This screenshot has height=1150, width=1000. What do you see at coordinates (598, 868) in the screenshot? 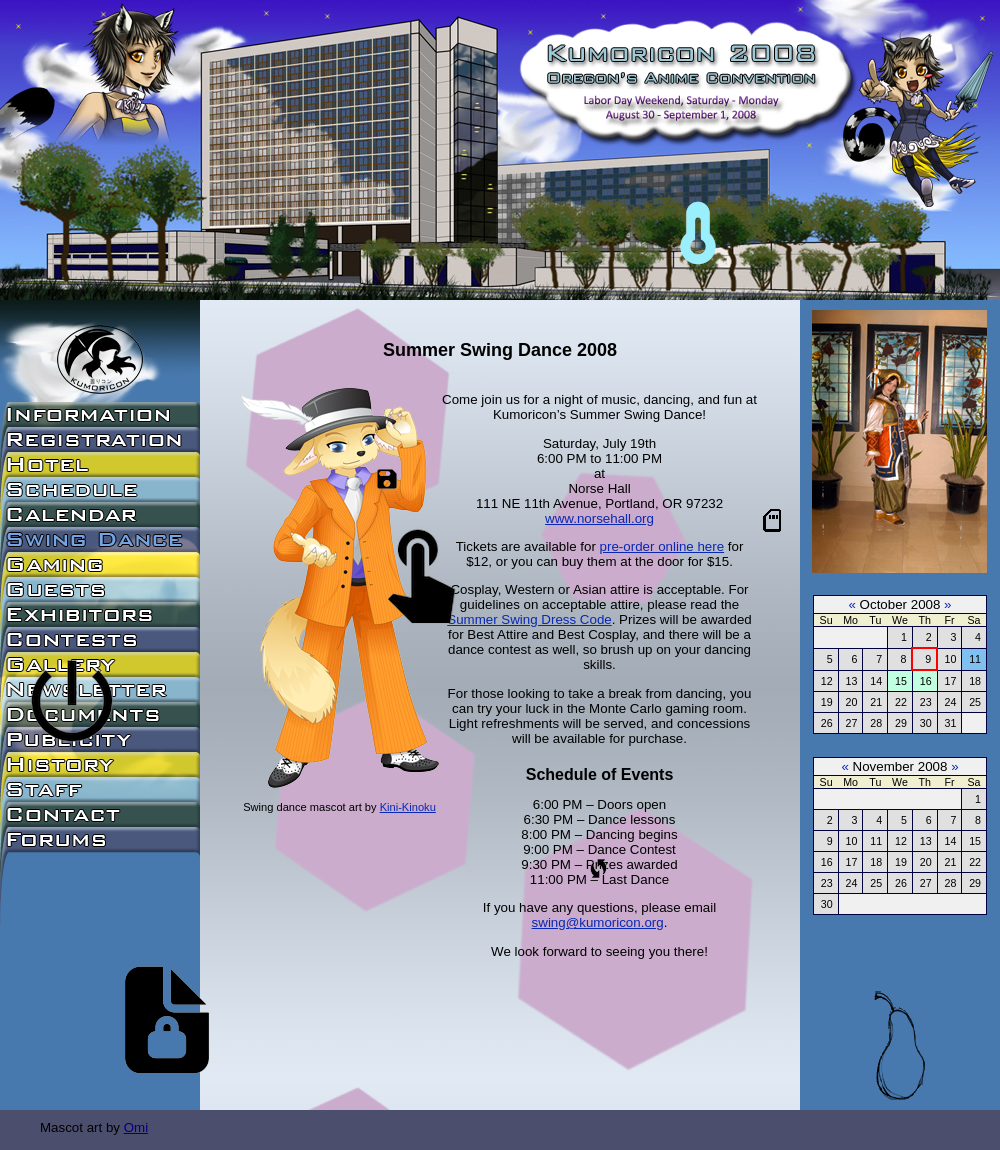
I see `initiate wifi protected setup (WPS) connection` at bounding box center [598, 868].